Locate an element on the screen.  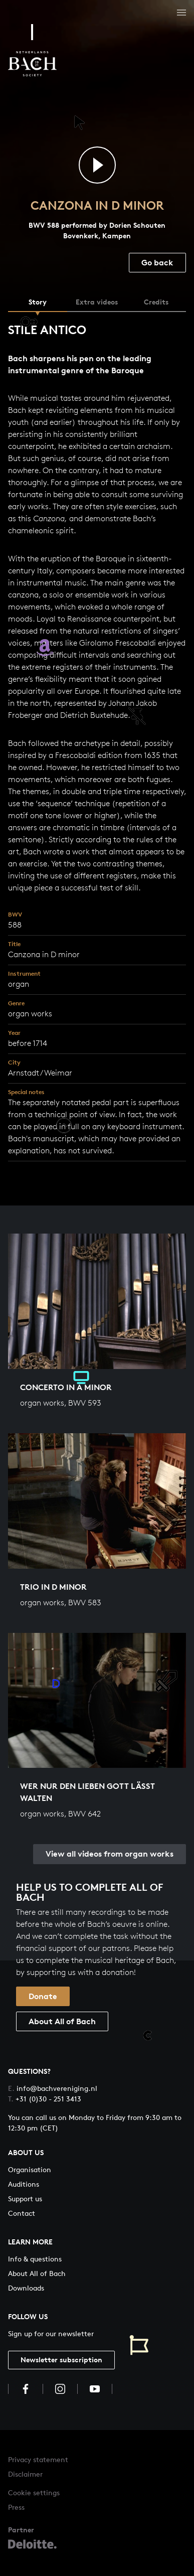
indicates male gender with external attraction symbol is located at coordinates (29, 322).